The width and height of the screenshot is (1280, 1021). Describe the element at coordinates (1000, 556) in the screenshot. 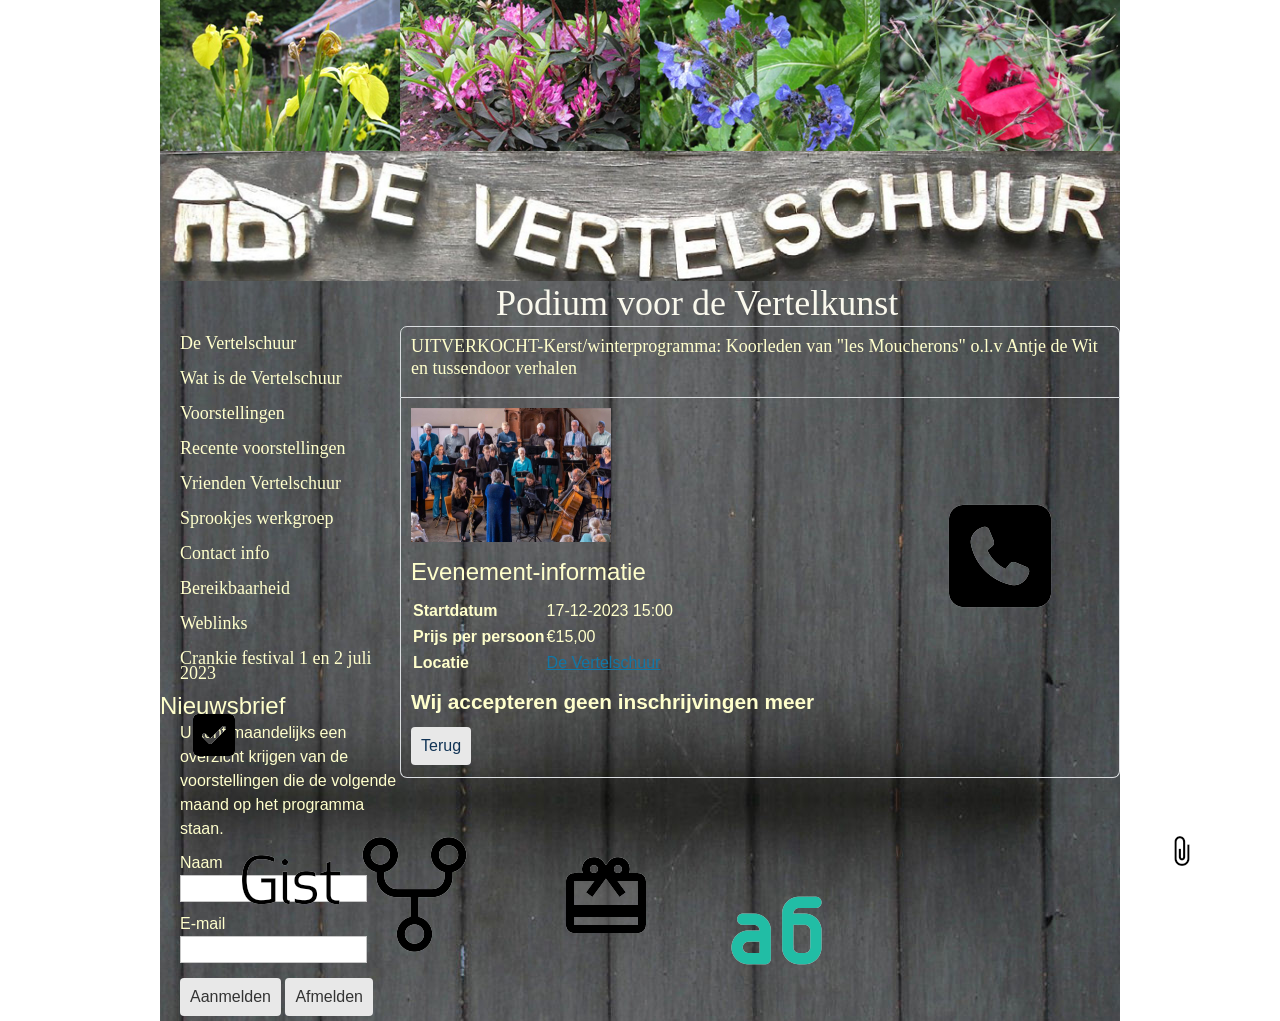

I see `tap to make a phone call` at that location.